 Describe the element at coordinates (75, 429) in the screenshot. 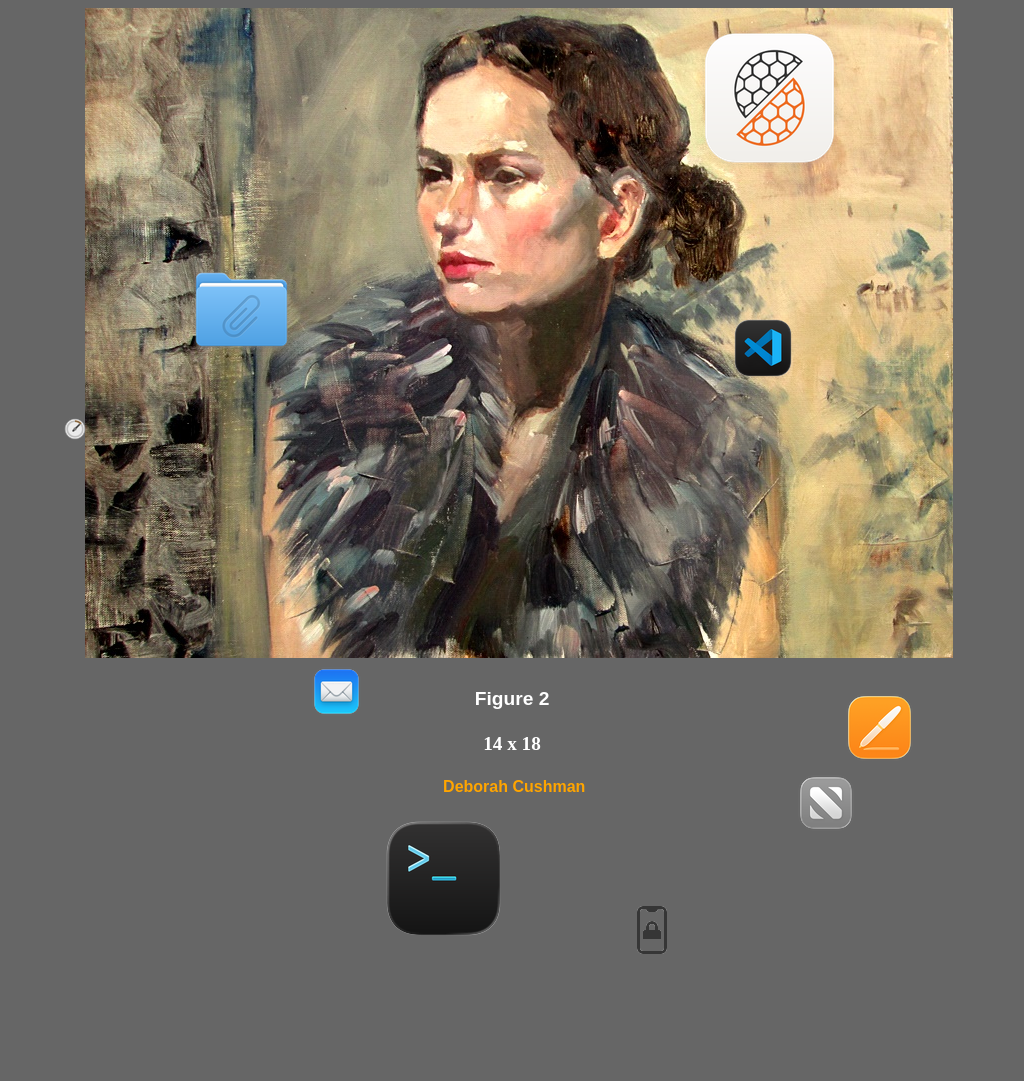

I see `open sysprof system profiler` at that location.